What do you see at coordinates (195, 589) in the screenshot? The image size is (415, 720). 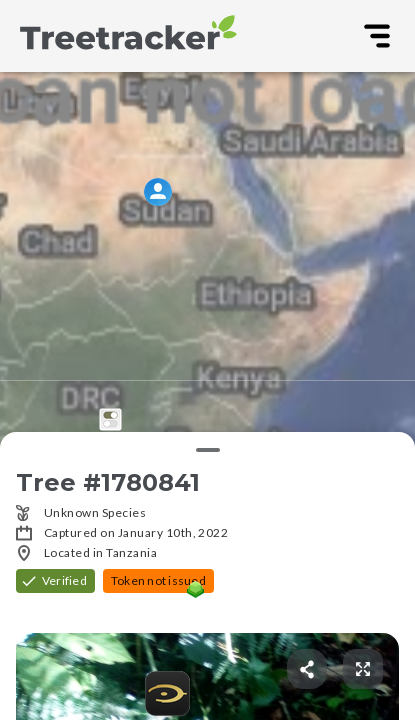 I see `open the visualize app` at bounding box center [195, 589].